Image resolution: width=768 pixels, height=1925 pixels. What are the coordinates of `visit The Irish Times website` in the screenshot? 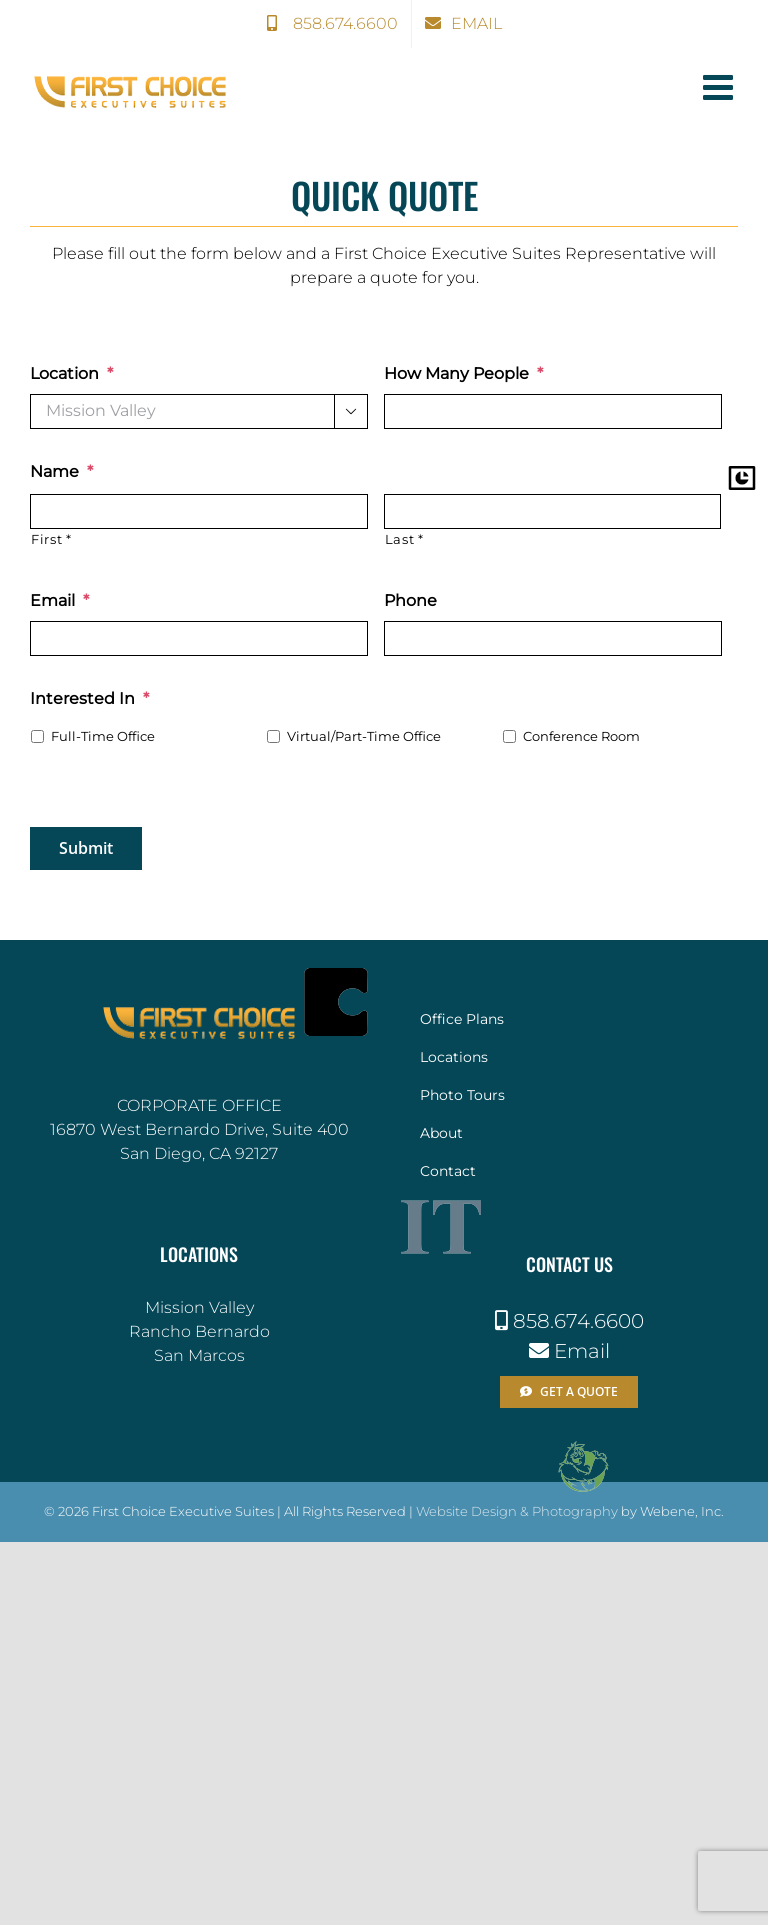 It's located at (441, 1227).